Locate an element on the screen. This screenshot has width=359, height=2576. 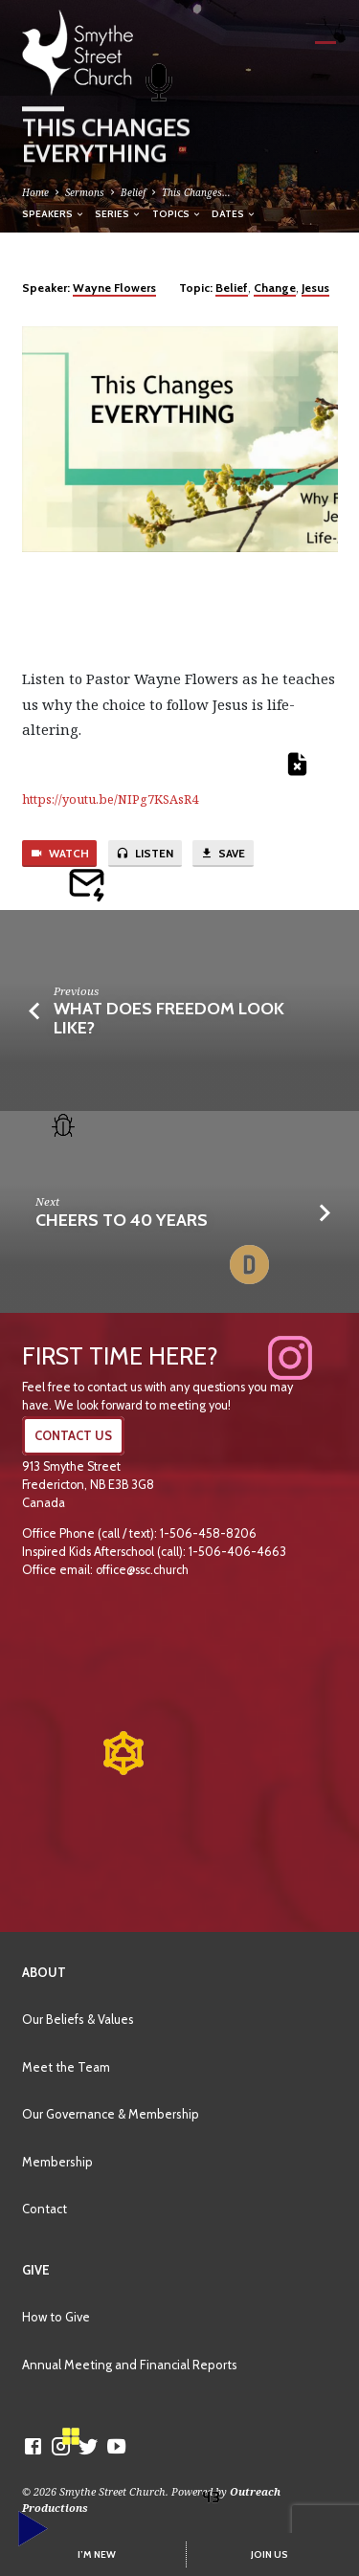
indicates item number 43 in a list or sequence is located at coordinates (211, 2497).